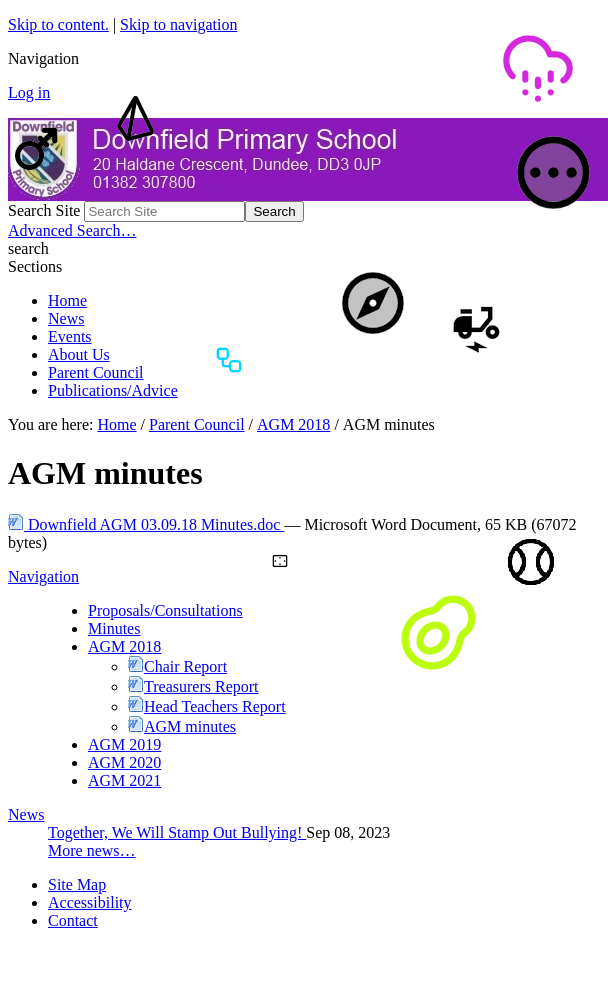 The image size is (608, 982). I want to click on adjust display overscan settings, so click(280, 561).